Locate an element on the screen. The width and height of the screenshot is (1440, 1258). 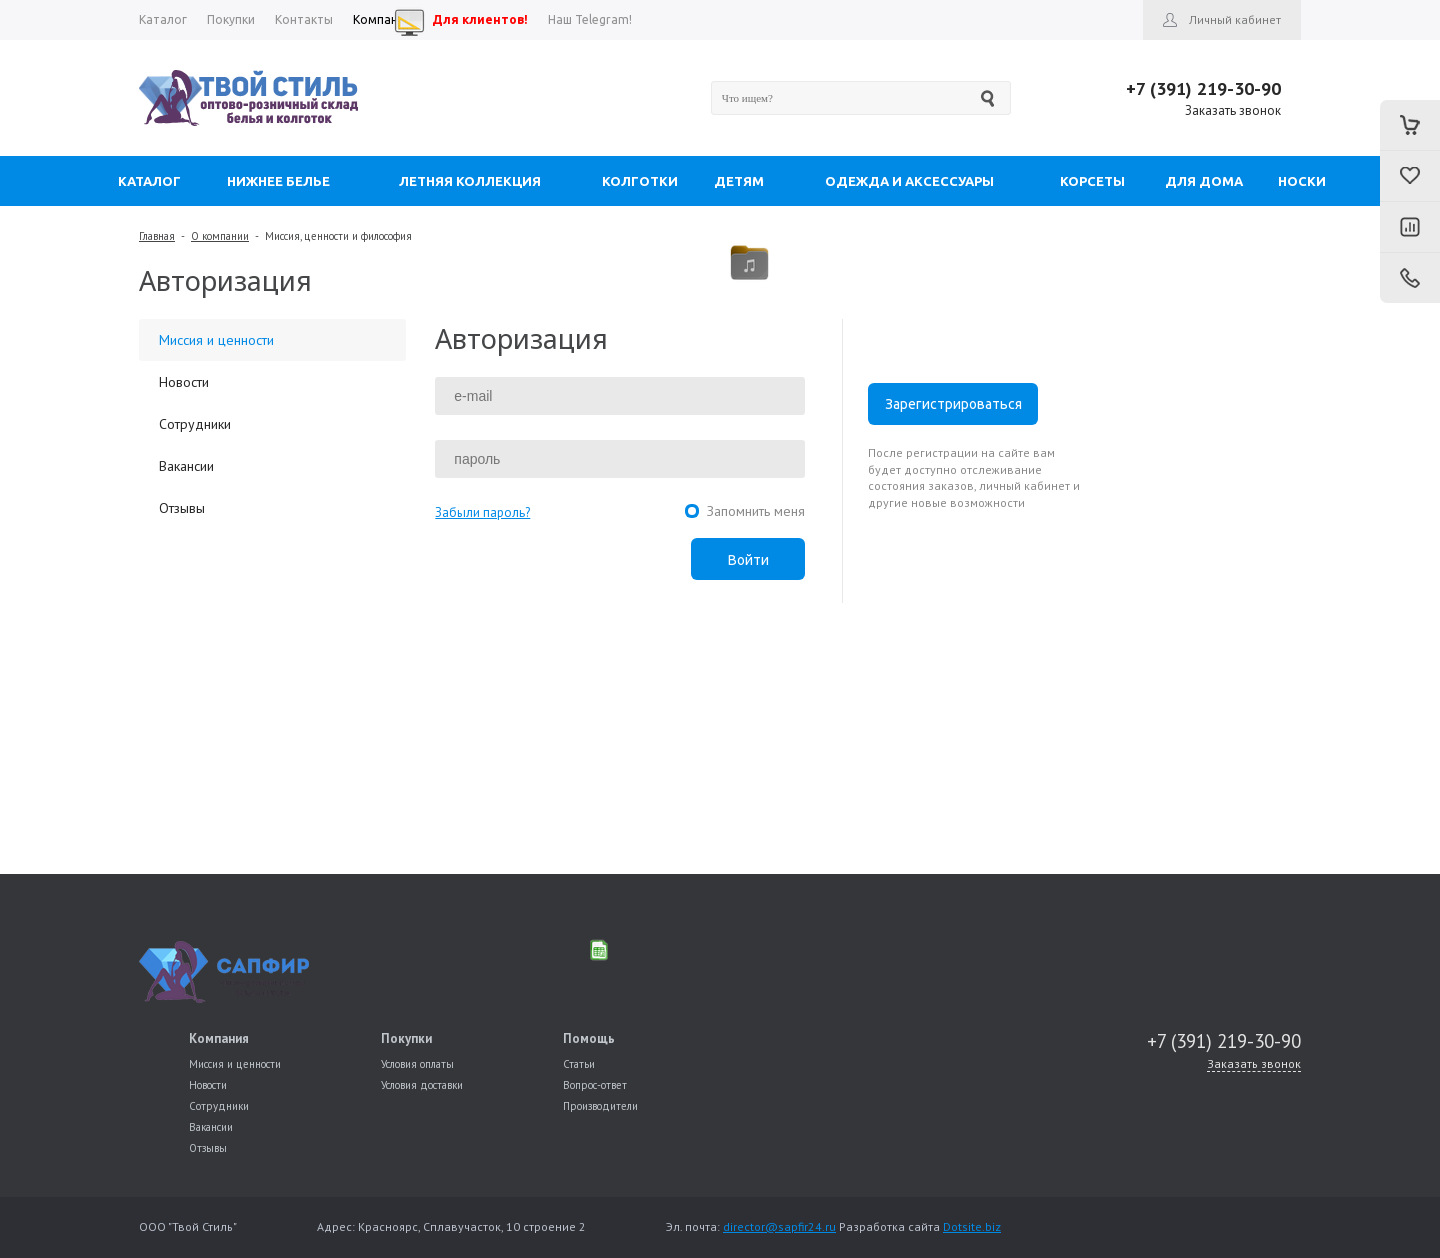
open your music folder is located at coordinates (749, 262).